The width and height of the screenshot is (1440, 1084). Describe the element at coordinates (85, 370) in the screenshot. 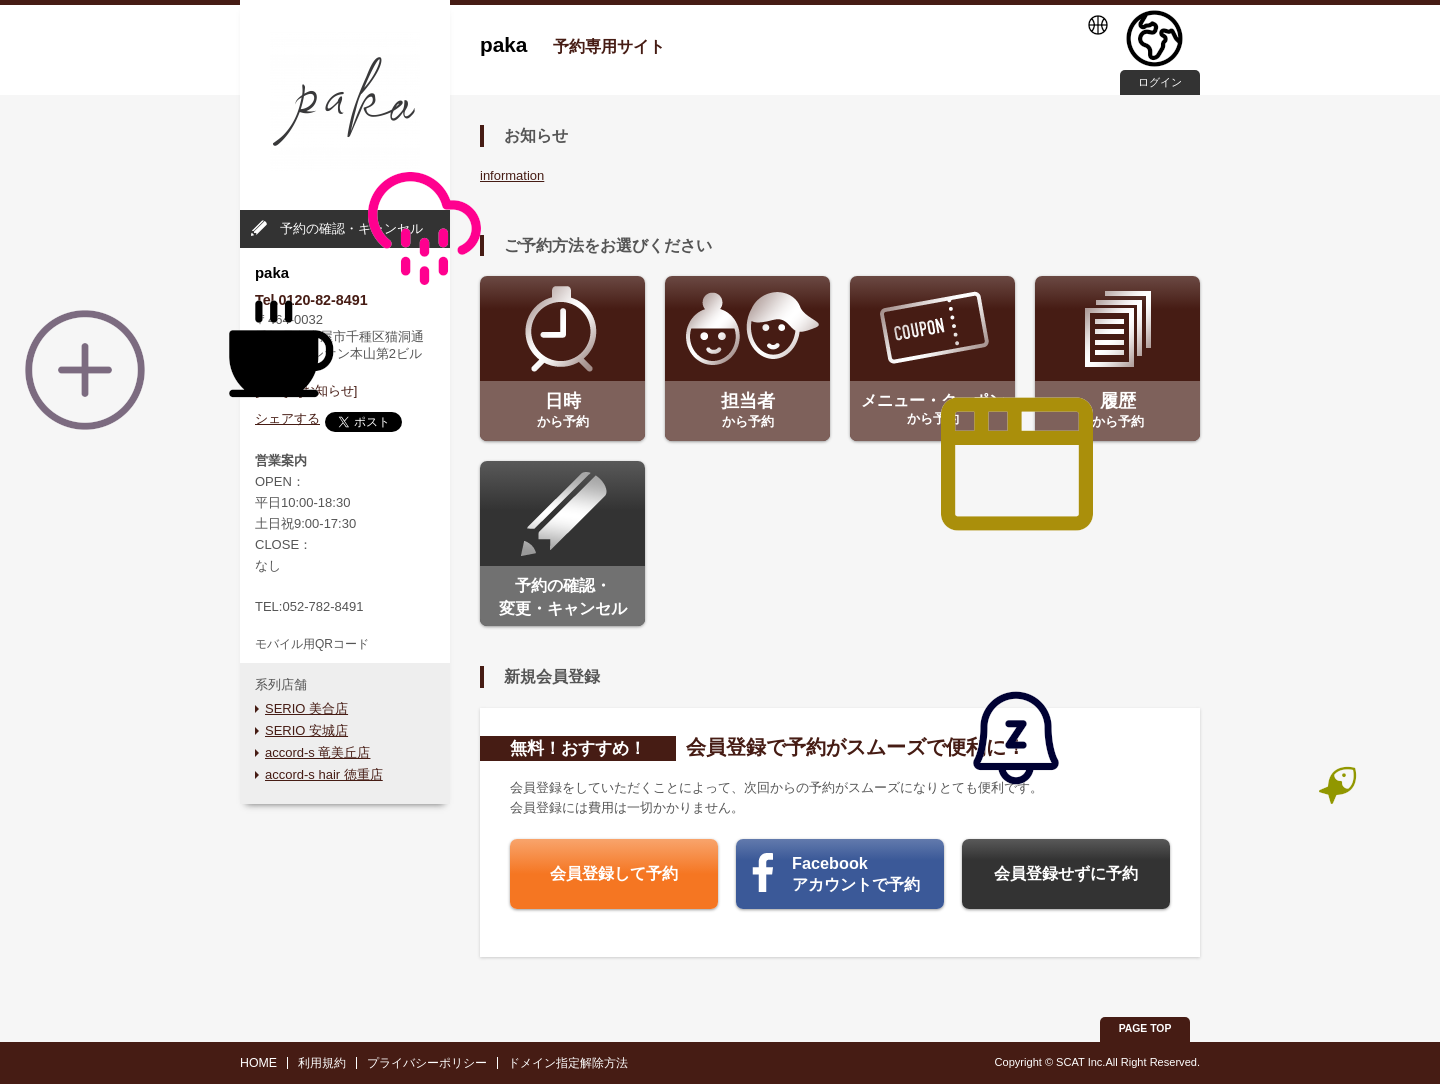

I see `add a new item` at that location.